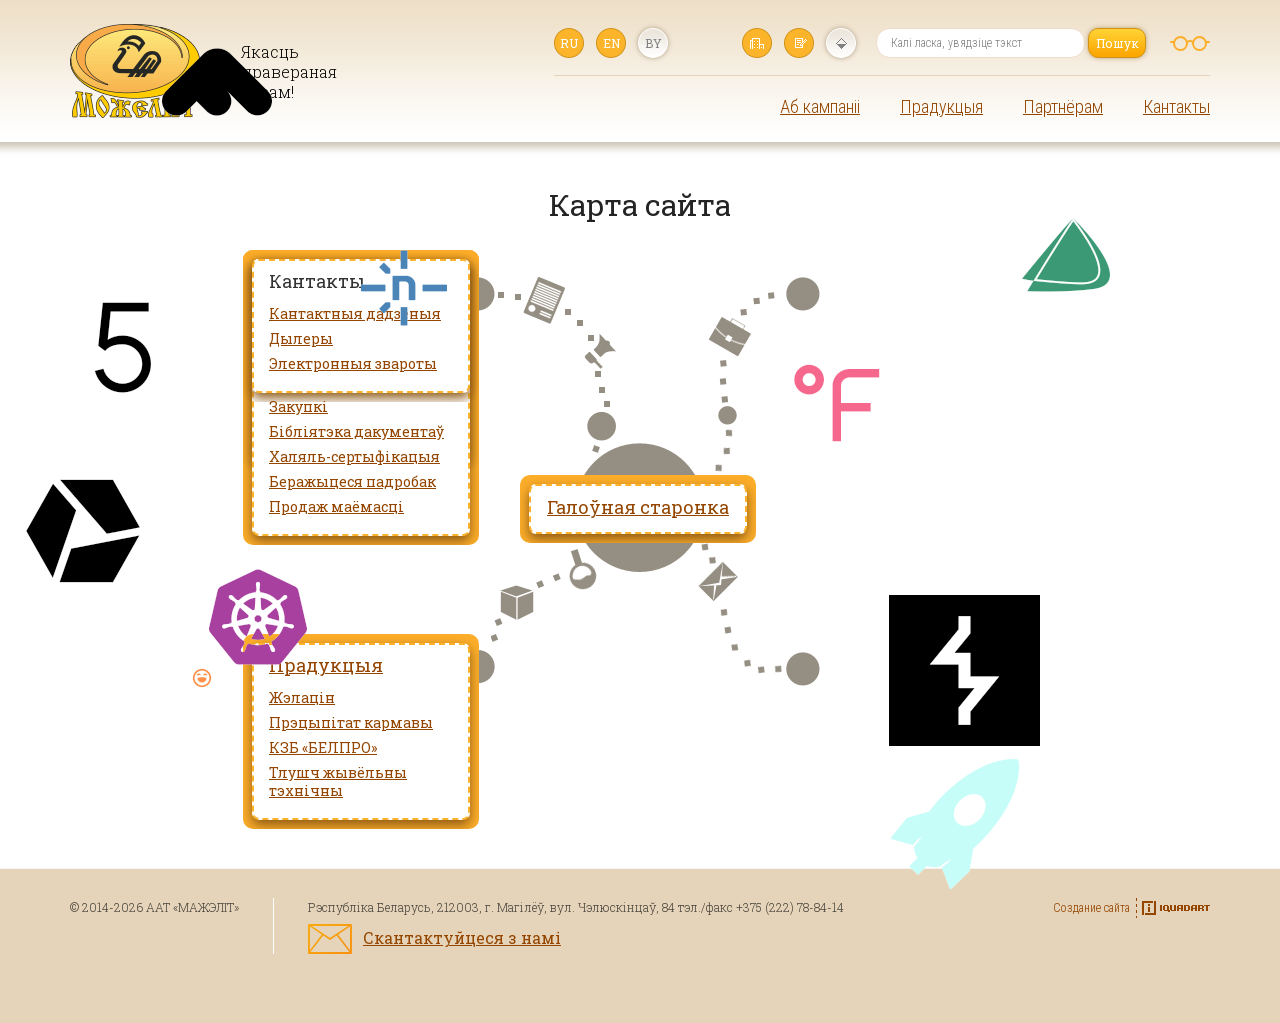 The image size is (1280, 1023). What do you see at coordinates (202, 678) in the screenshot?
I see `add a laughing reaction to a message` at bounding box center [202, 678].